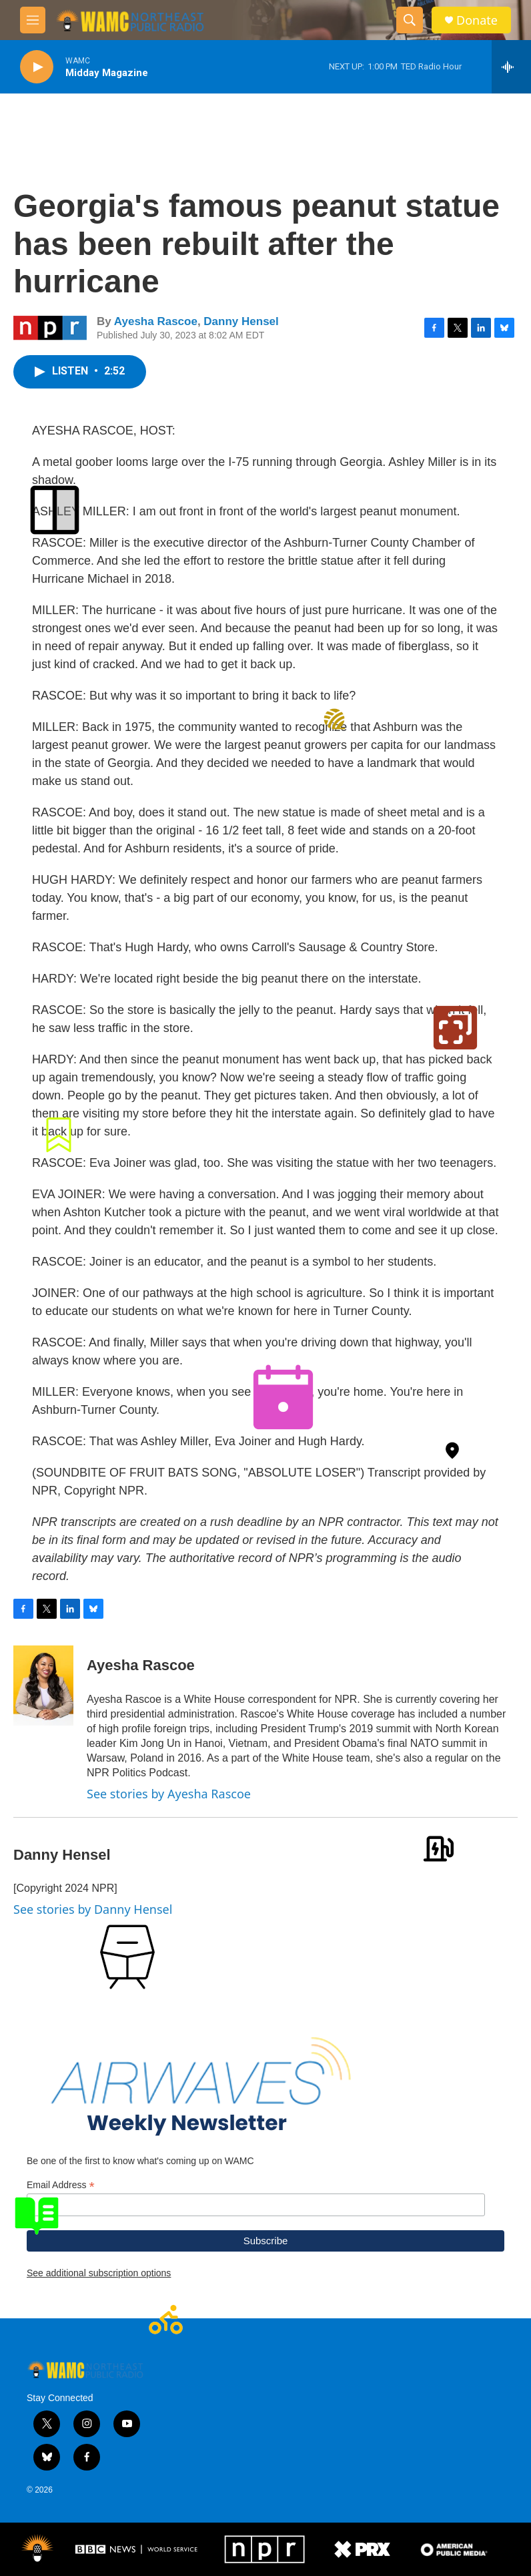  Describe the element at coordinates (59, 1134) in the screenshot. I see `save item to bookmarks` at that location.